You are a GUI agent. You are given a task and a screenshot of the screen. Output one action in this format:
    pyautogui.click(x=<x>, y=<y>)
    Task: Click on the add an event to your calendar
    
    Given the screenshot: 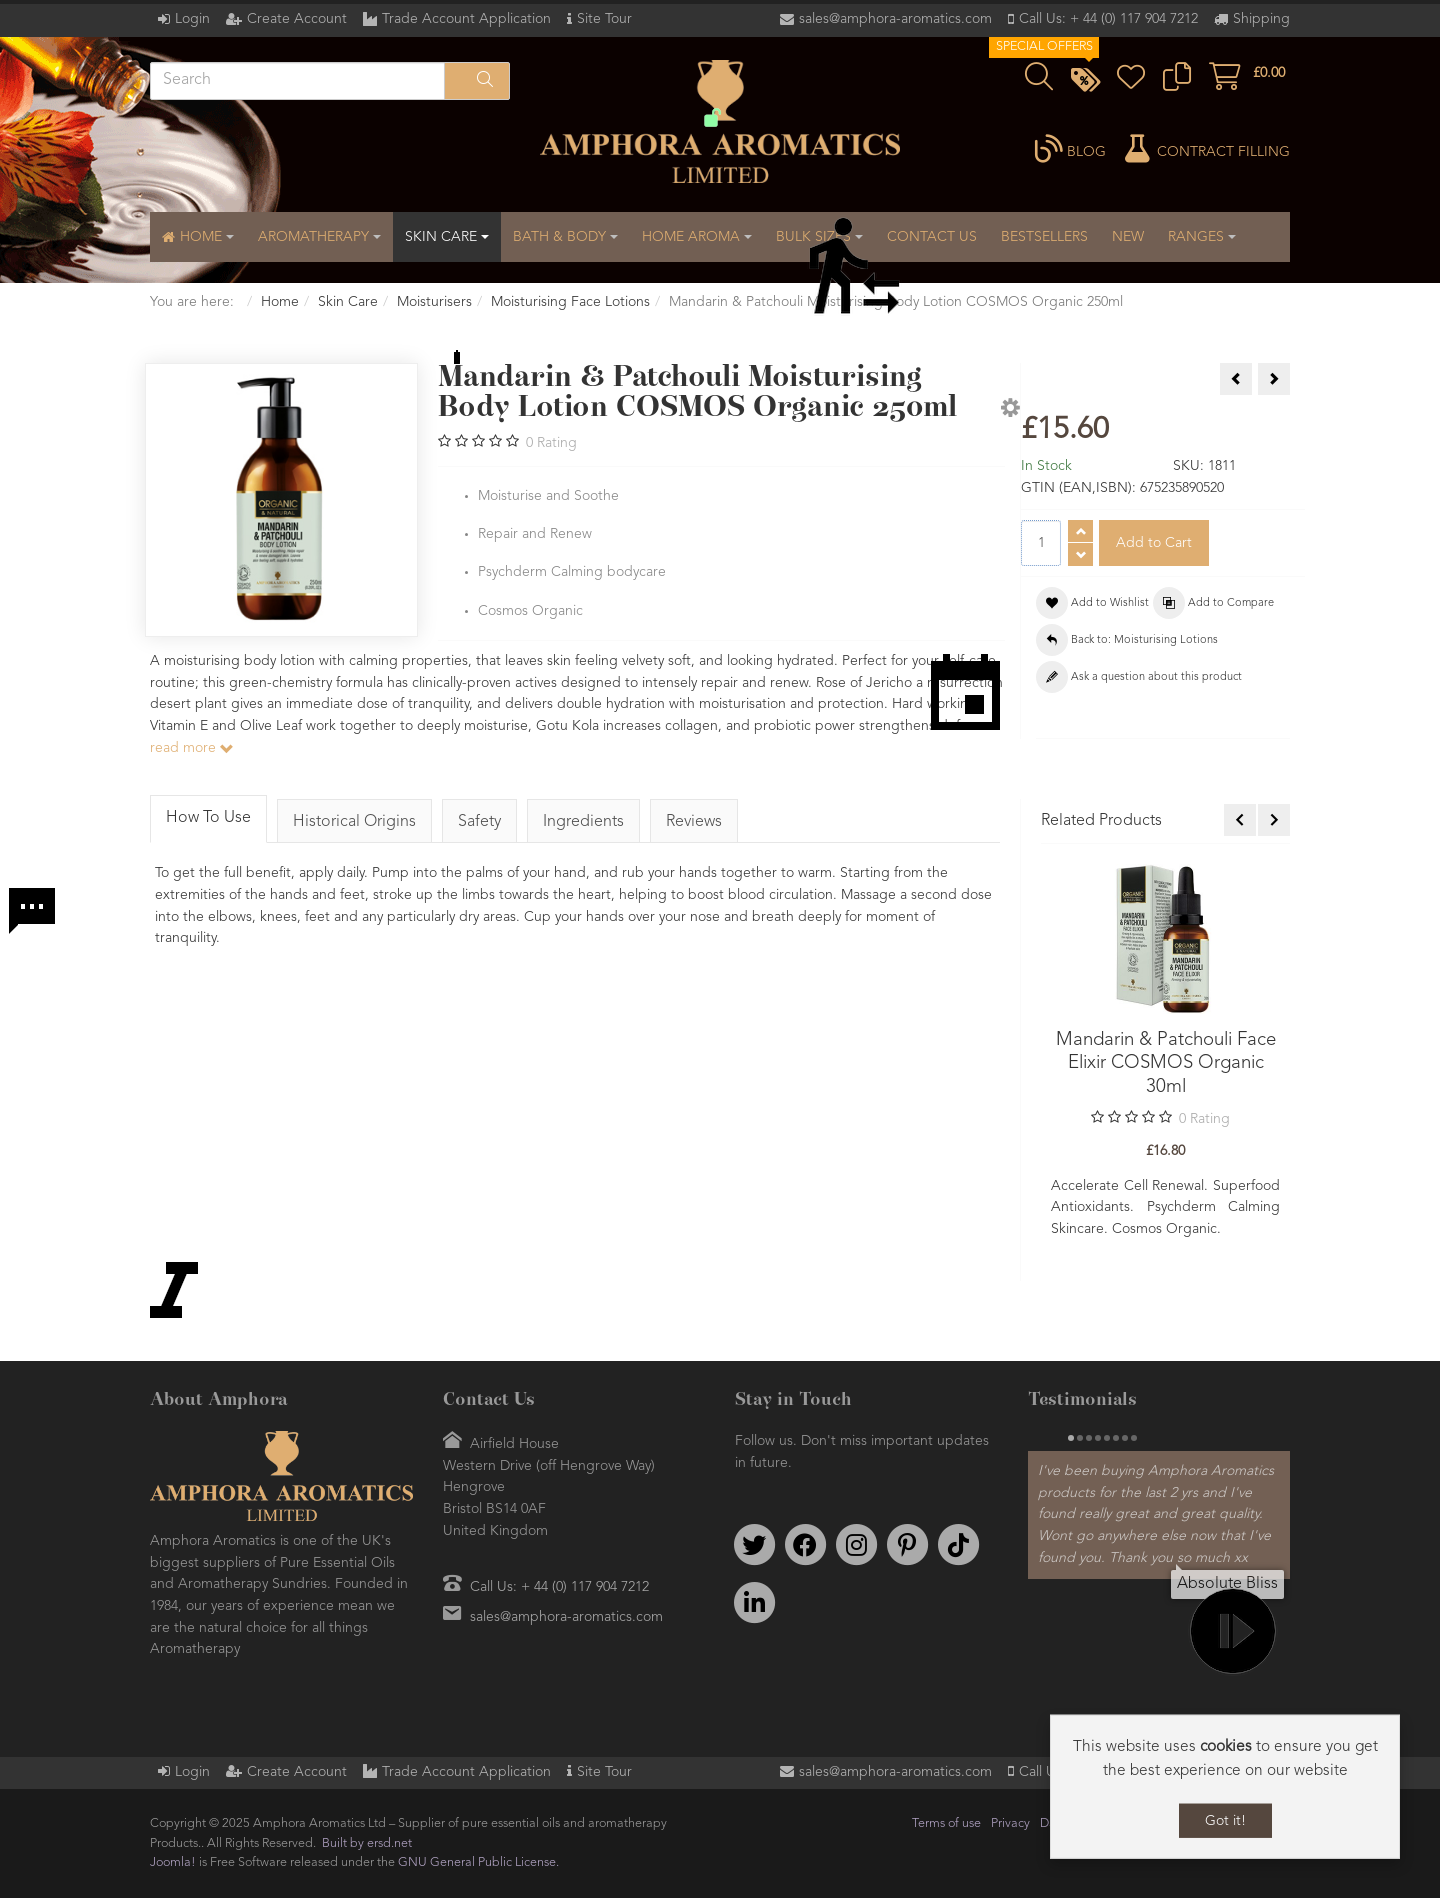 What is the action you would take?
    pyautogui.click(x=965, y=695)
    